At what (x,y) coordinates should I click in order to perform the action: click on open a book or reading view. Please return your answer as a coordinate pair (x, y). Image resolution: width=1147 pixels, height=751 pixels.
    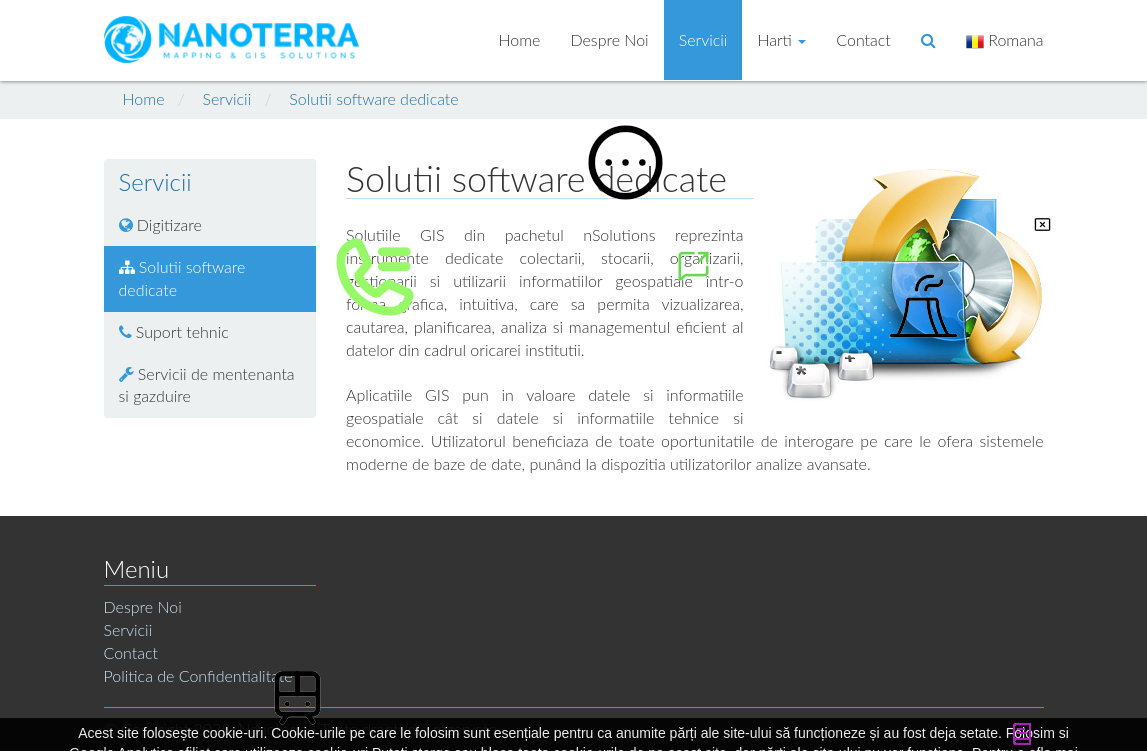
    Looking at the image, I should click on (1022, 734).